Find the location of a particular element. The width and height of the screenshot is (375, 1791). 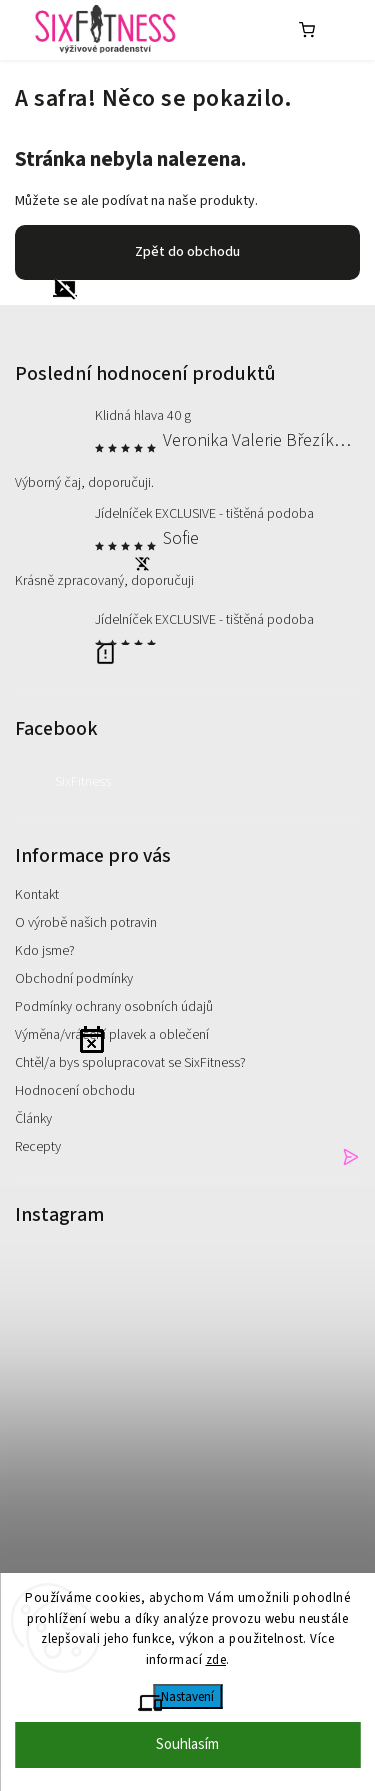

sd card storage warning or error is located at coordinates (105, 653).